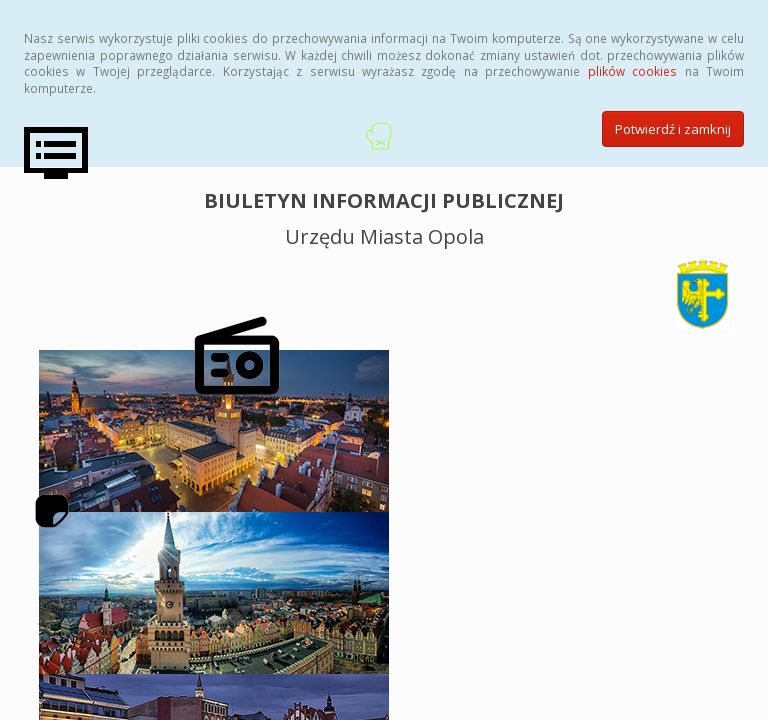 This screenshot has height=720, width=768. I want to click on access boxing or combat sports content, so click(379, 136).